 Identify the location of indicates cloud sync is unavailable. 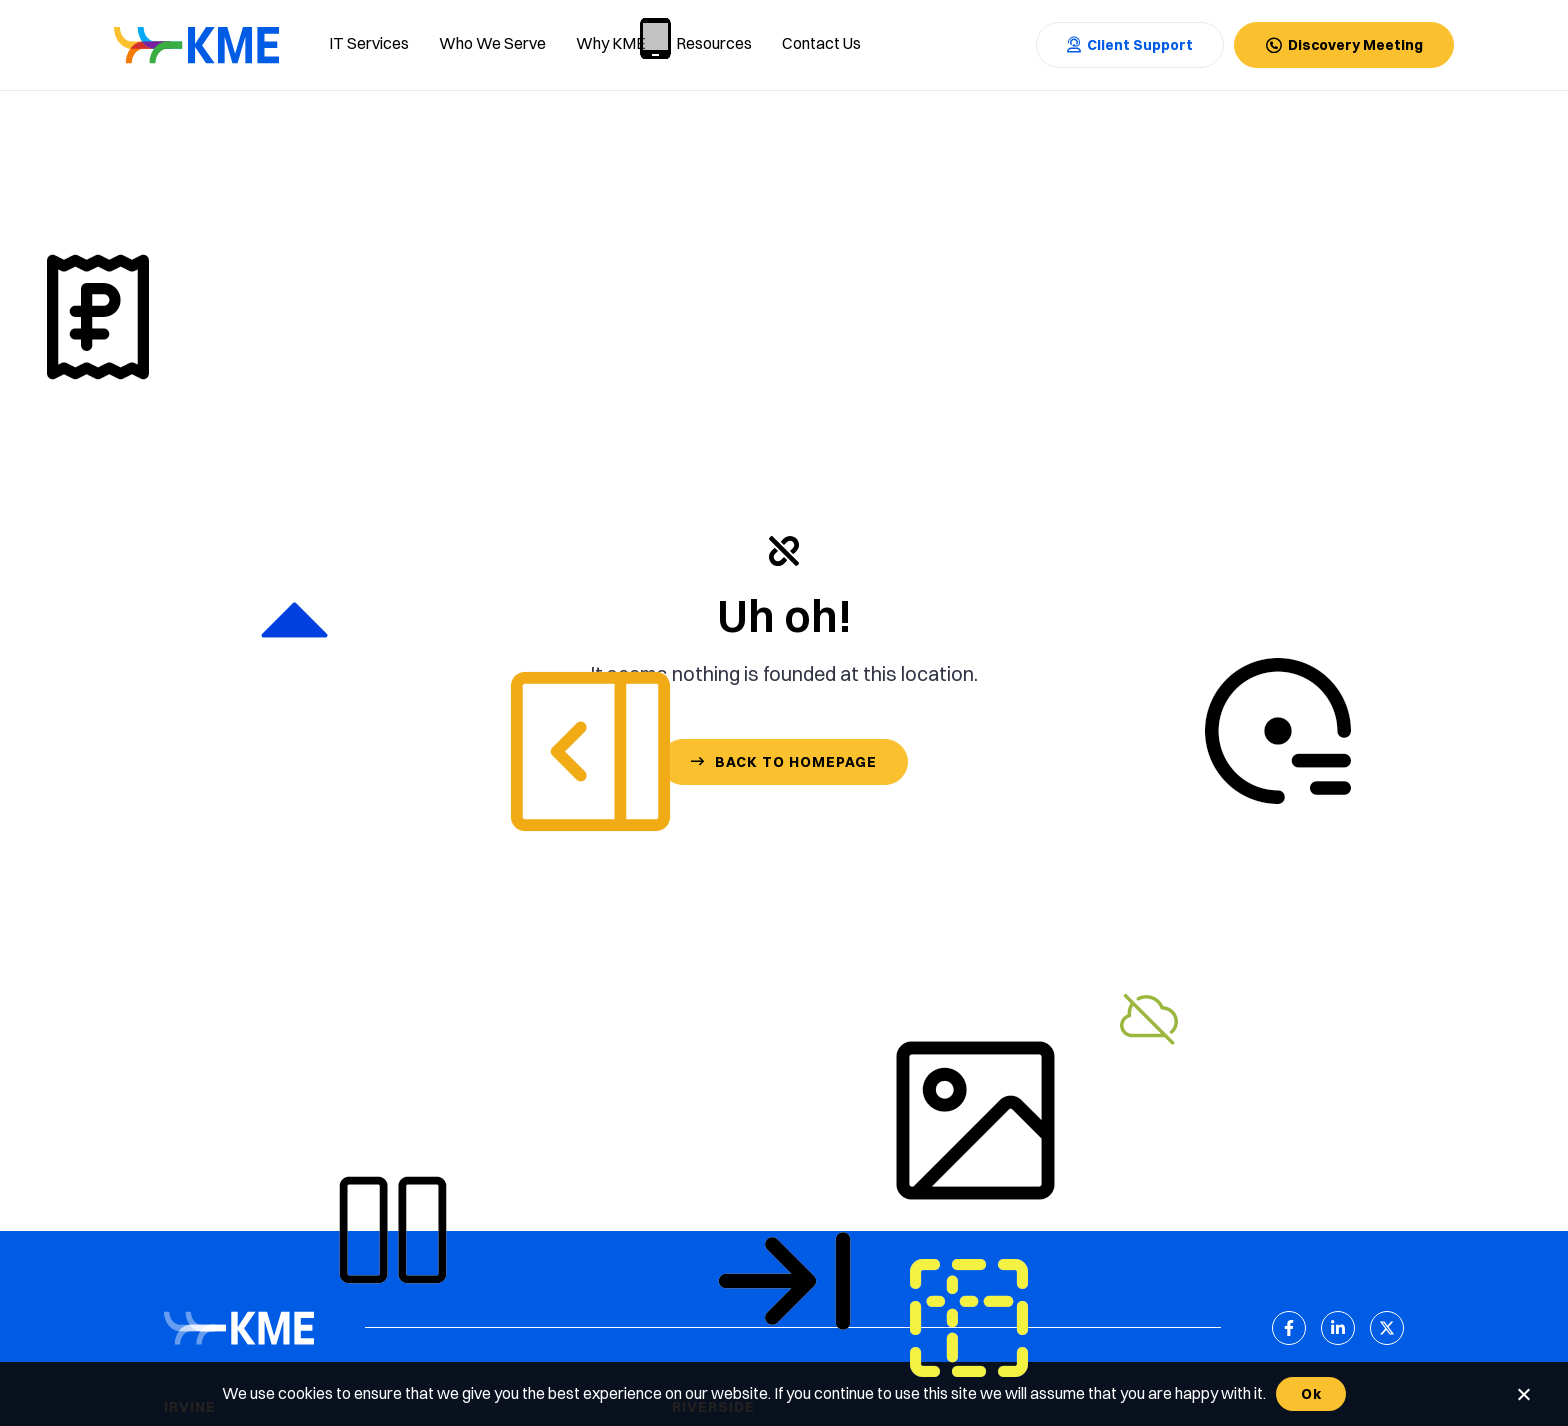
(1149, 1018).